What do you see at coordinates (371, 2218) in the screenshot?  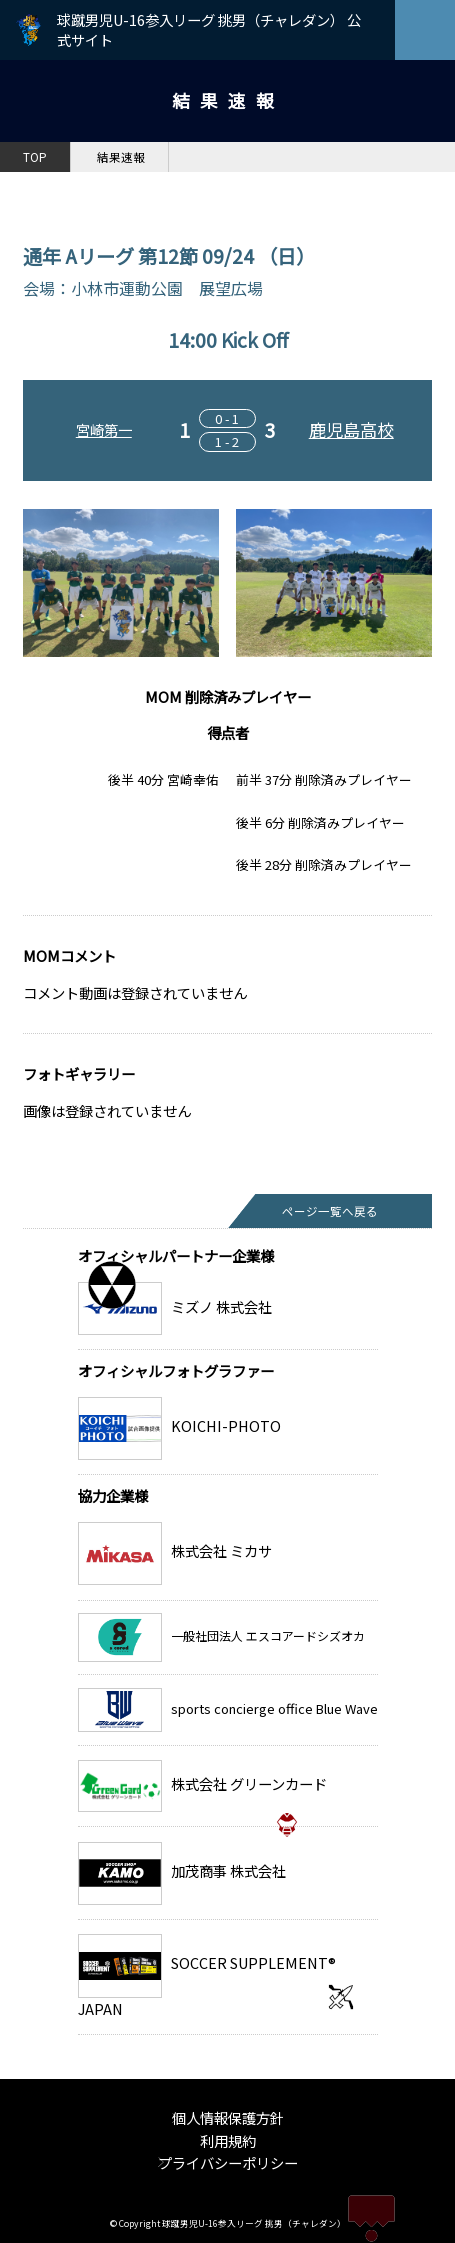 I see `crush or compress an item` at bounding box center [371, 2218].